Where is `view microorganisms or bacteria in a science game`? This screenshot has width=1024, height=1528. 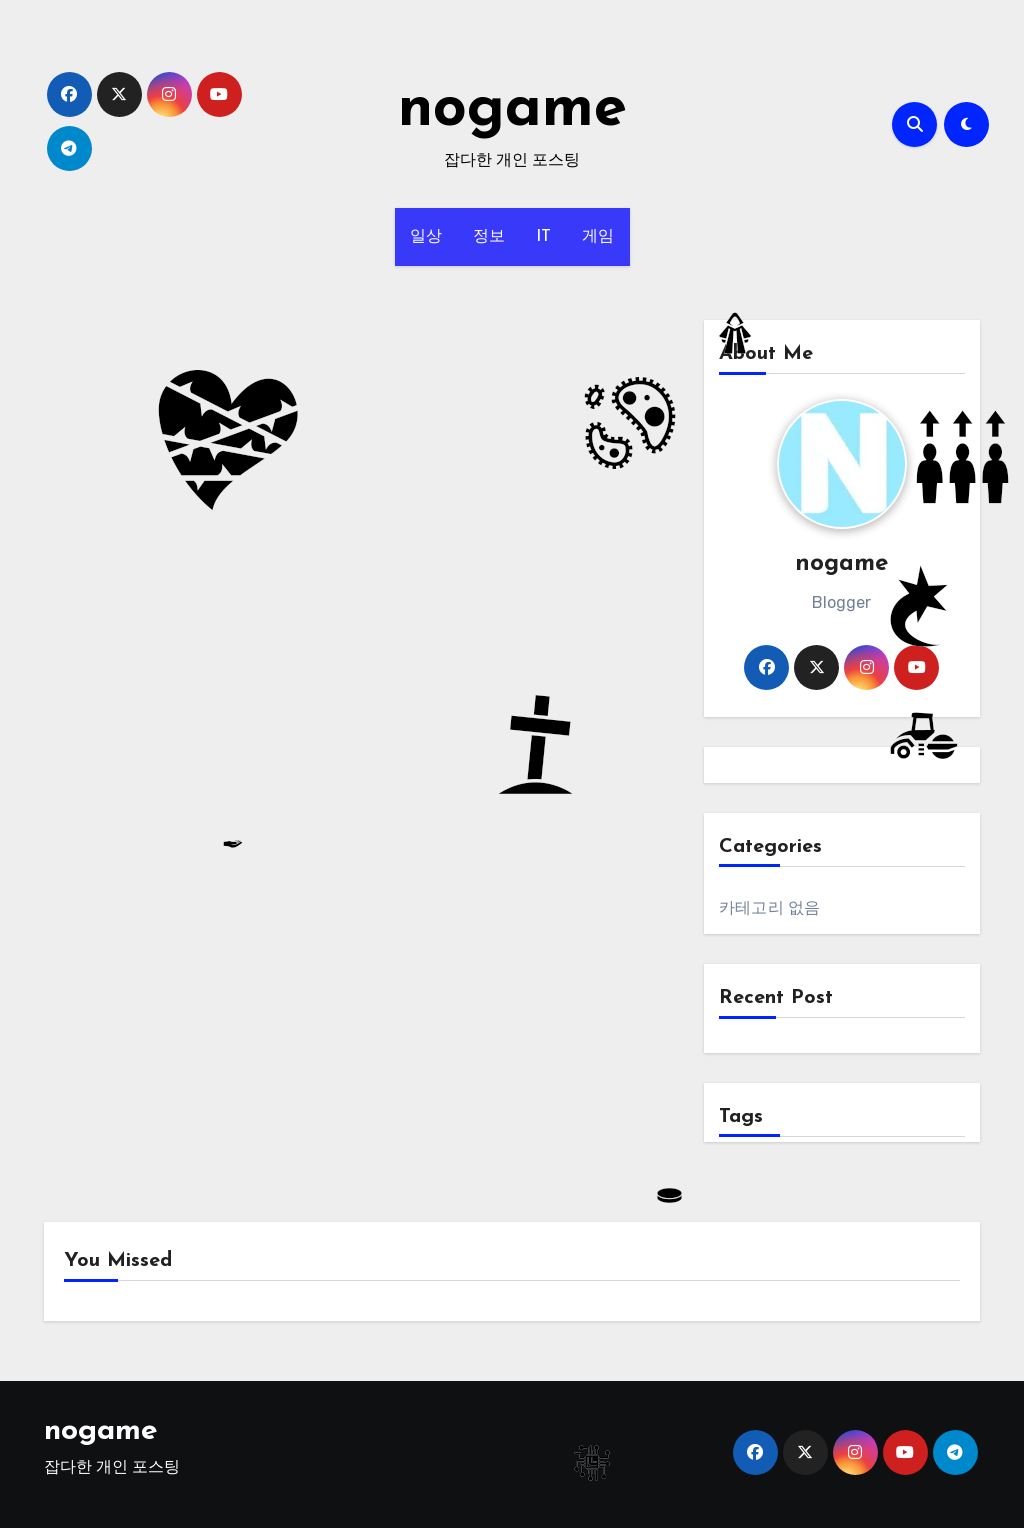
view microorganisms or bacteria in a science game is located at coordinates (630, 423).